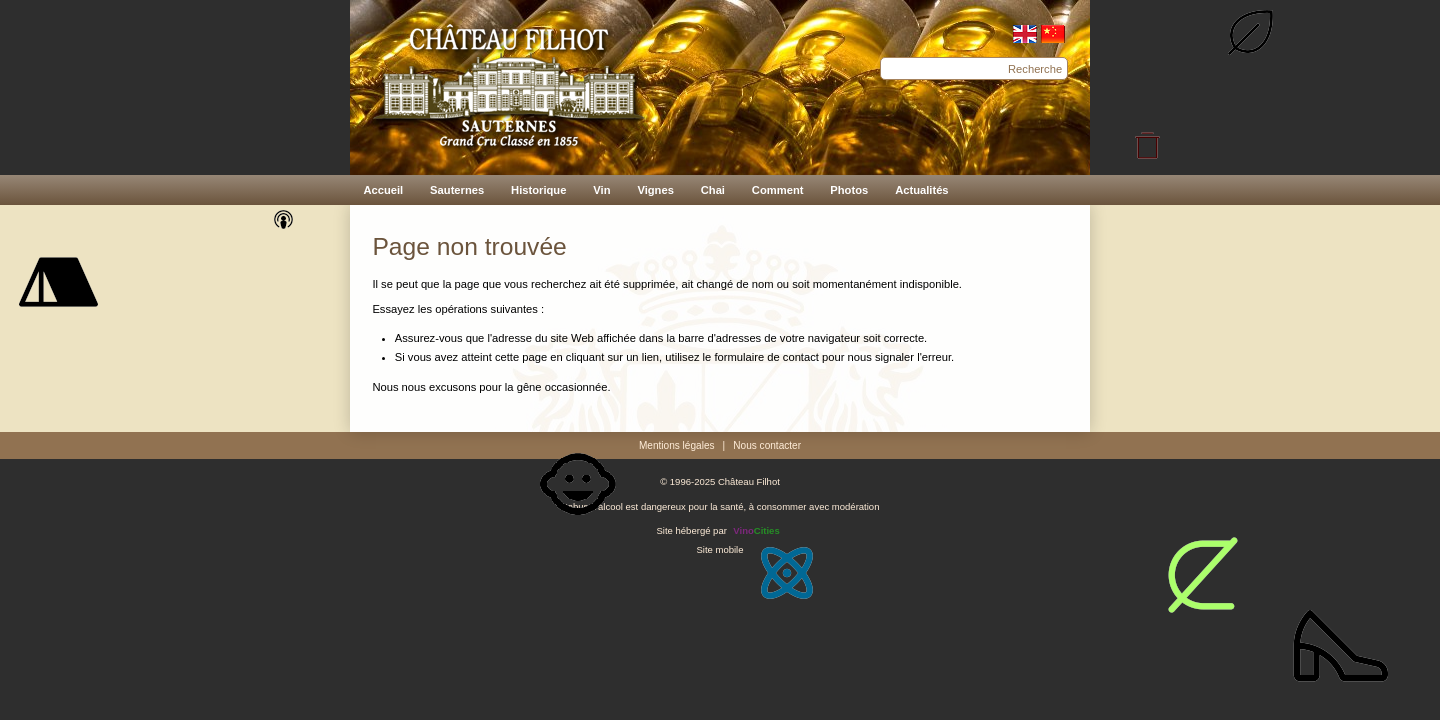 This screenshot has height=720, width=1440. I want to click on indicates eco-friendly or sustainable option, so click(1250, 32).